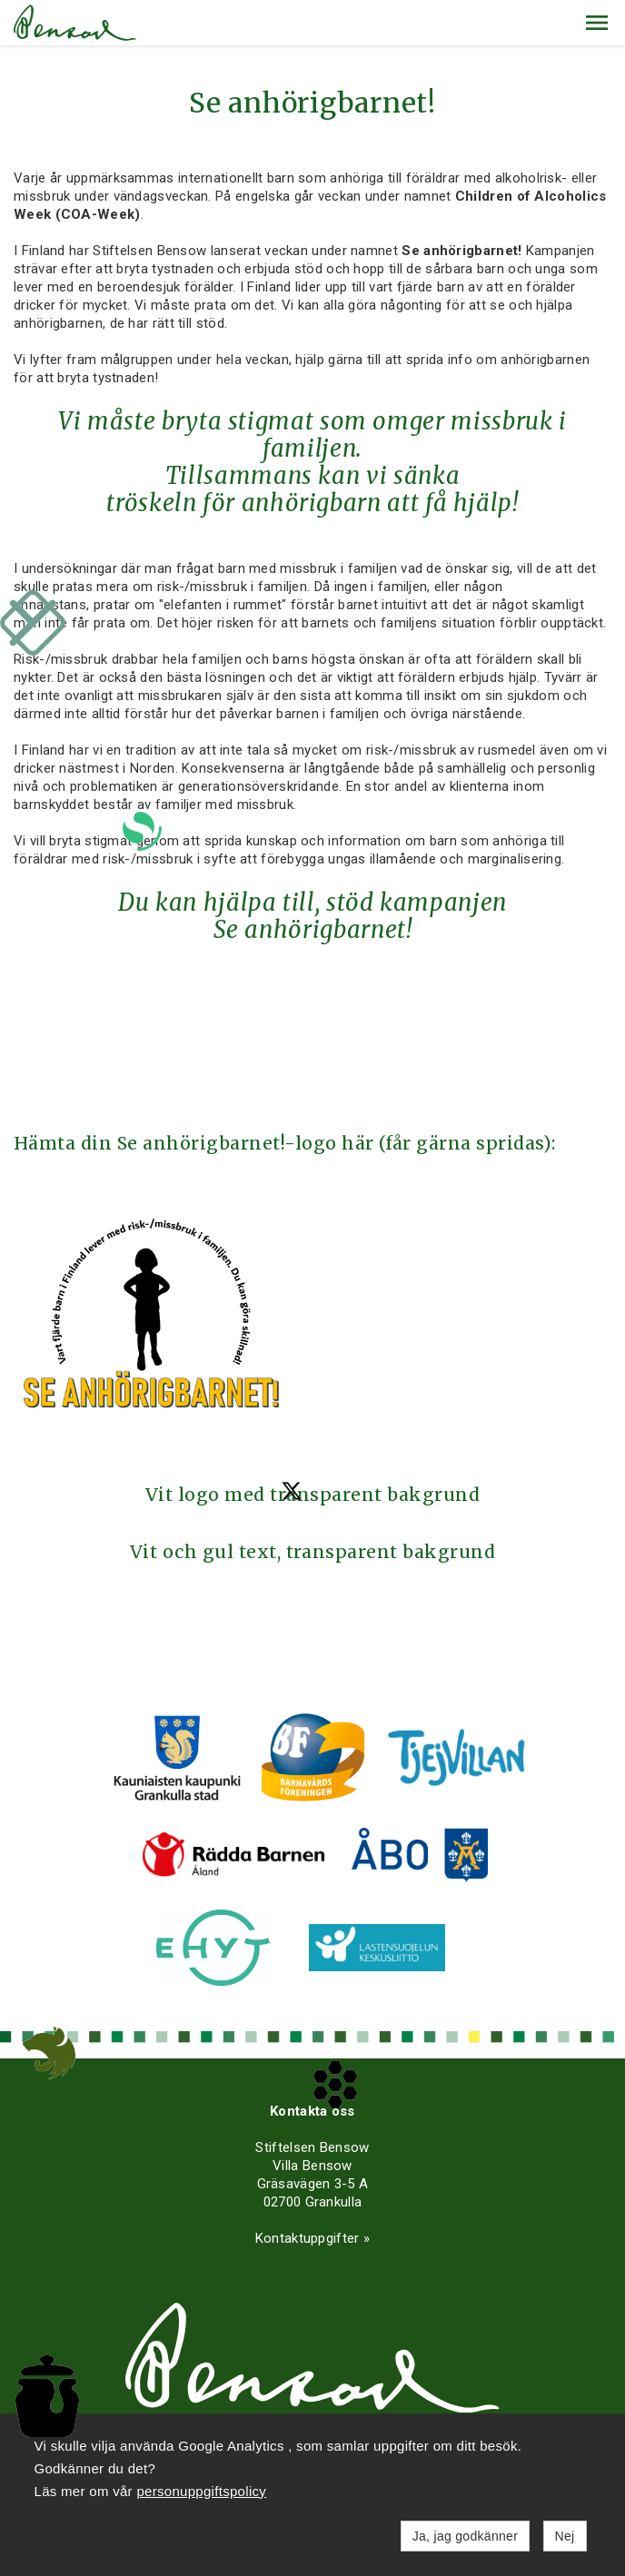 The image size is (625, 2576). I want to click on miraheze wiki hosting platform logo, so click(335, 2085).